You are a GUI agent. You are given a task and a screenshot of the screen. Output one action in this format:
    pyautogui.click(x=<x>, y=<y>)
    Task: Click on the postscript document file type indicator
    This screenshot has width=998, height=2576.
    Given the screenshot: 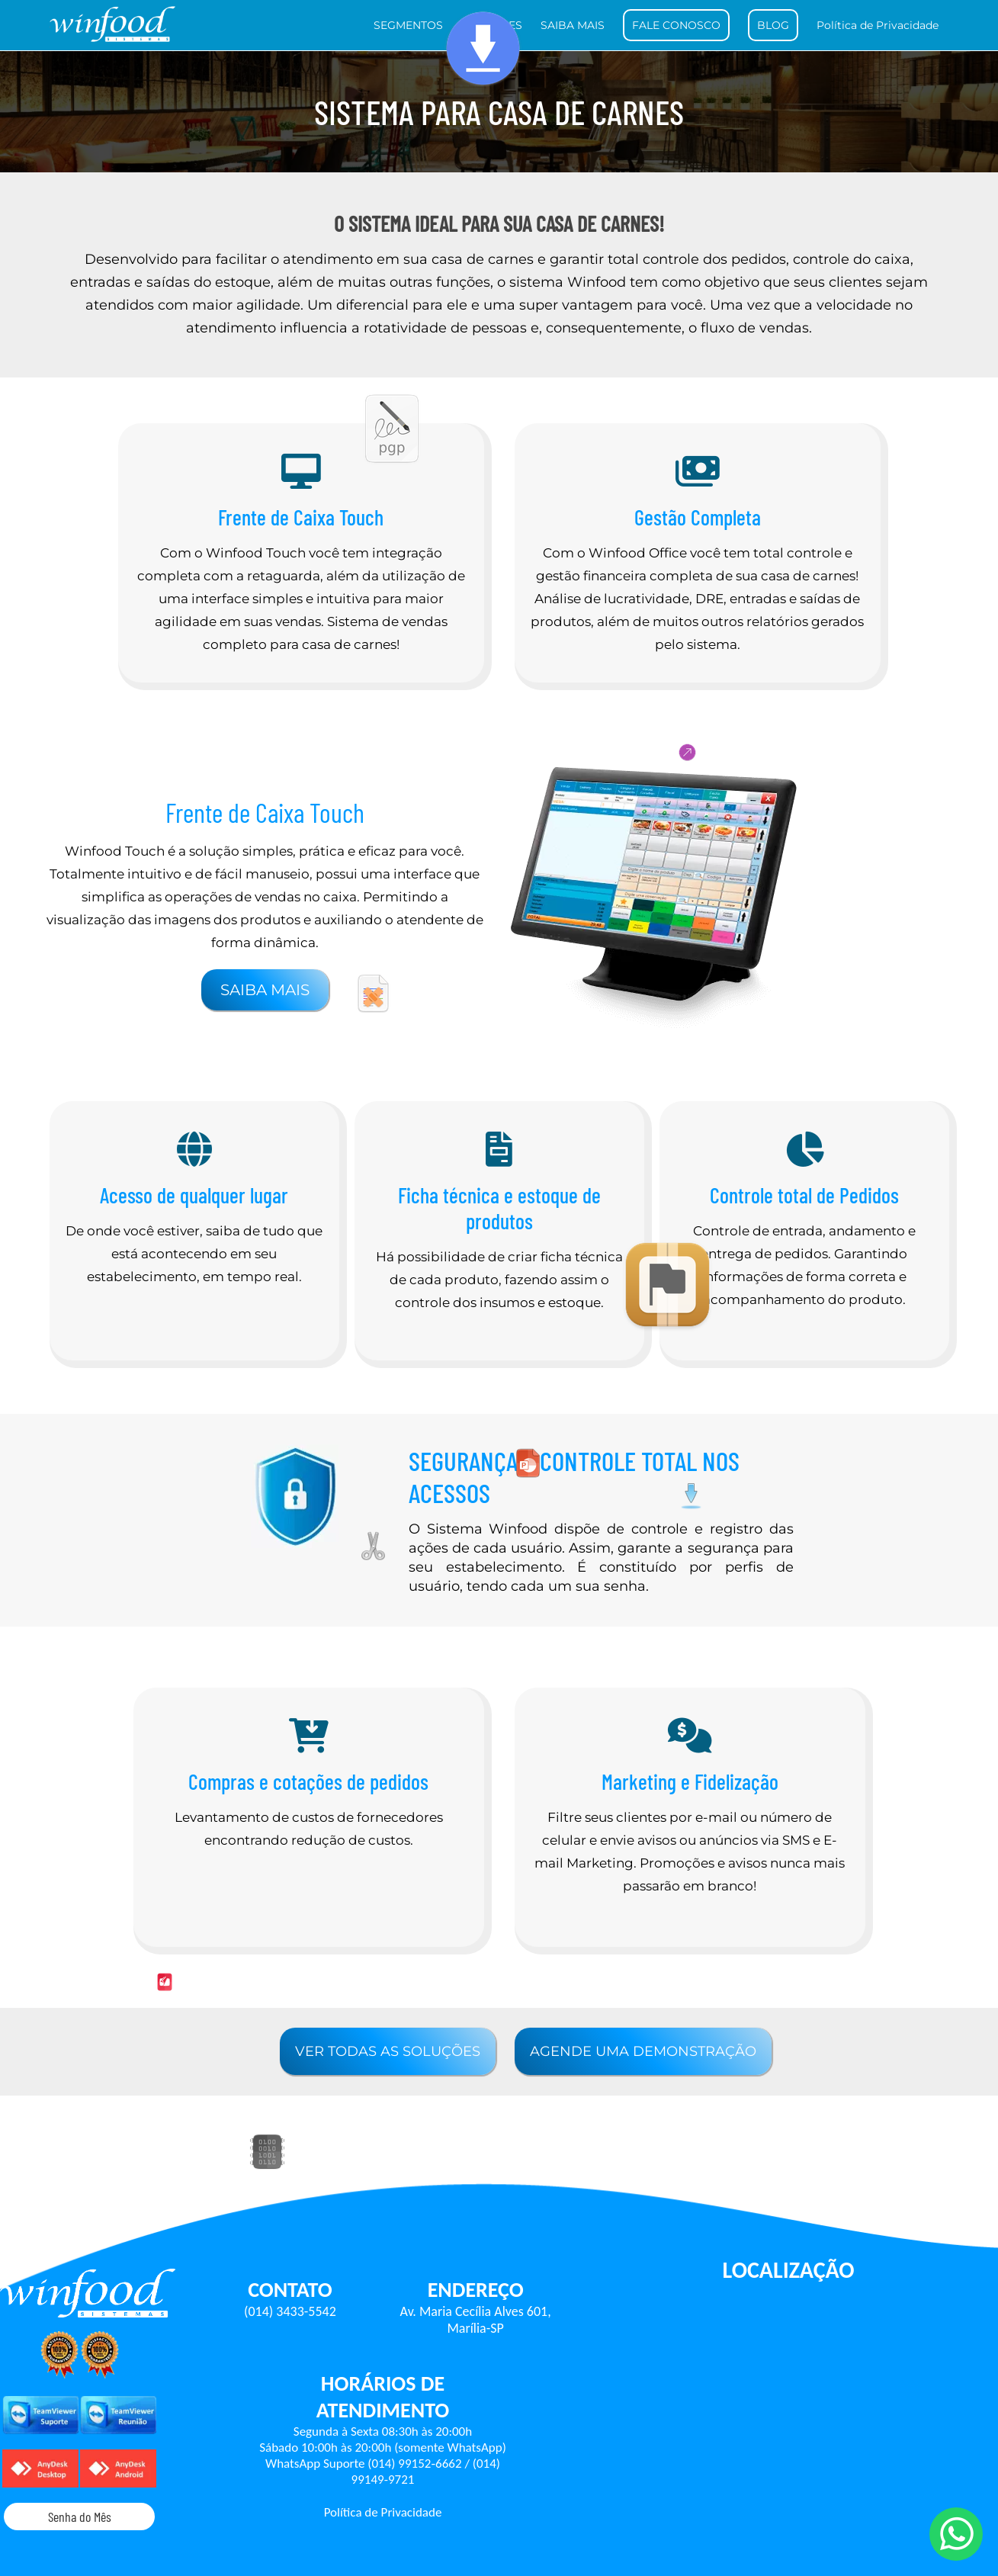 What is the action you would take?
    pyautogui.click(x=165, y=1982)
    